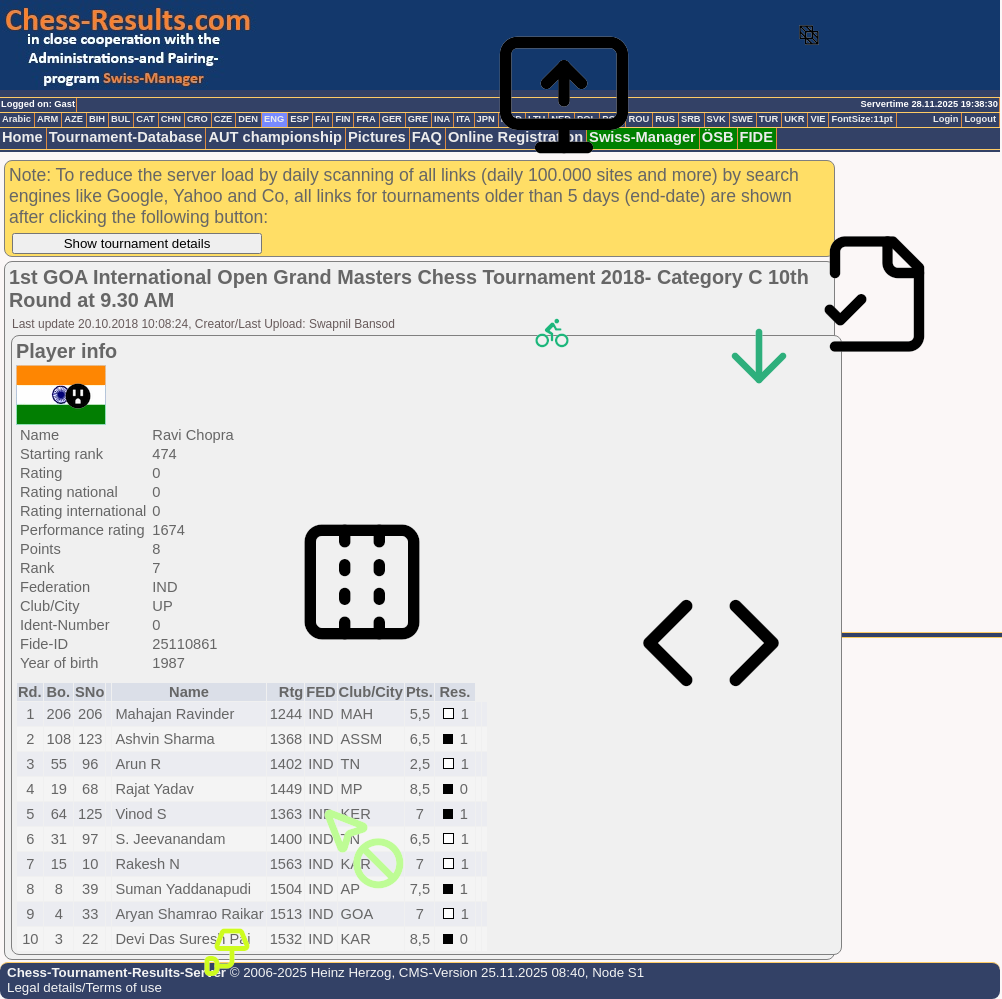  What do you see at coordinates (227, 951) in the screenshot?
I see `select a wall-mounted light fixture` at bounding box center [227, 951].